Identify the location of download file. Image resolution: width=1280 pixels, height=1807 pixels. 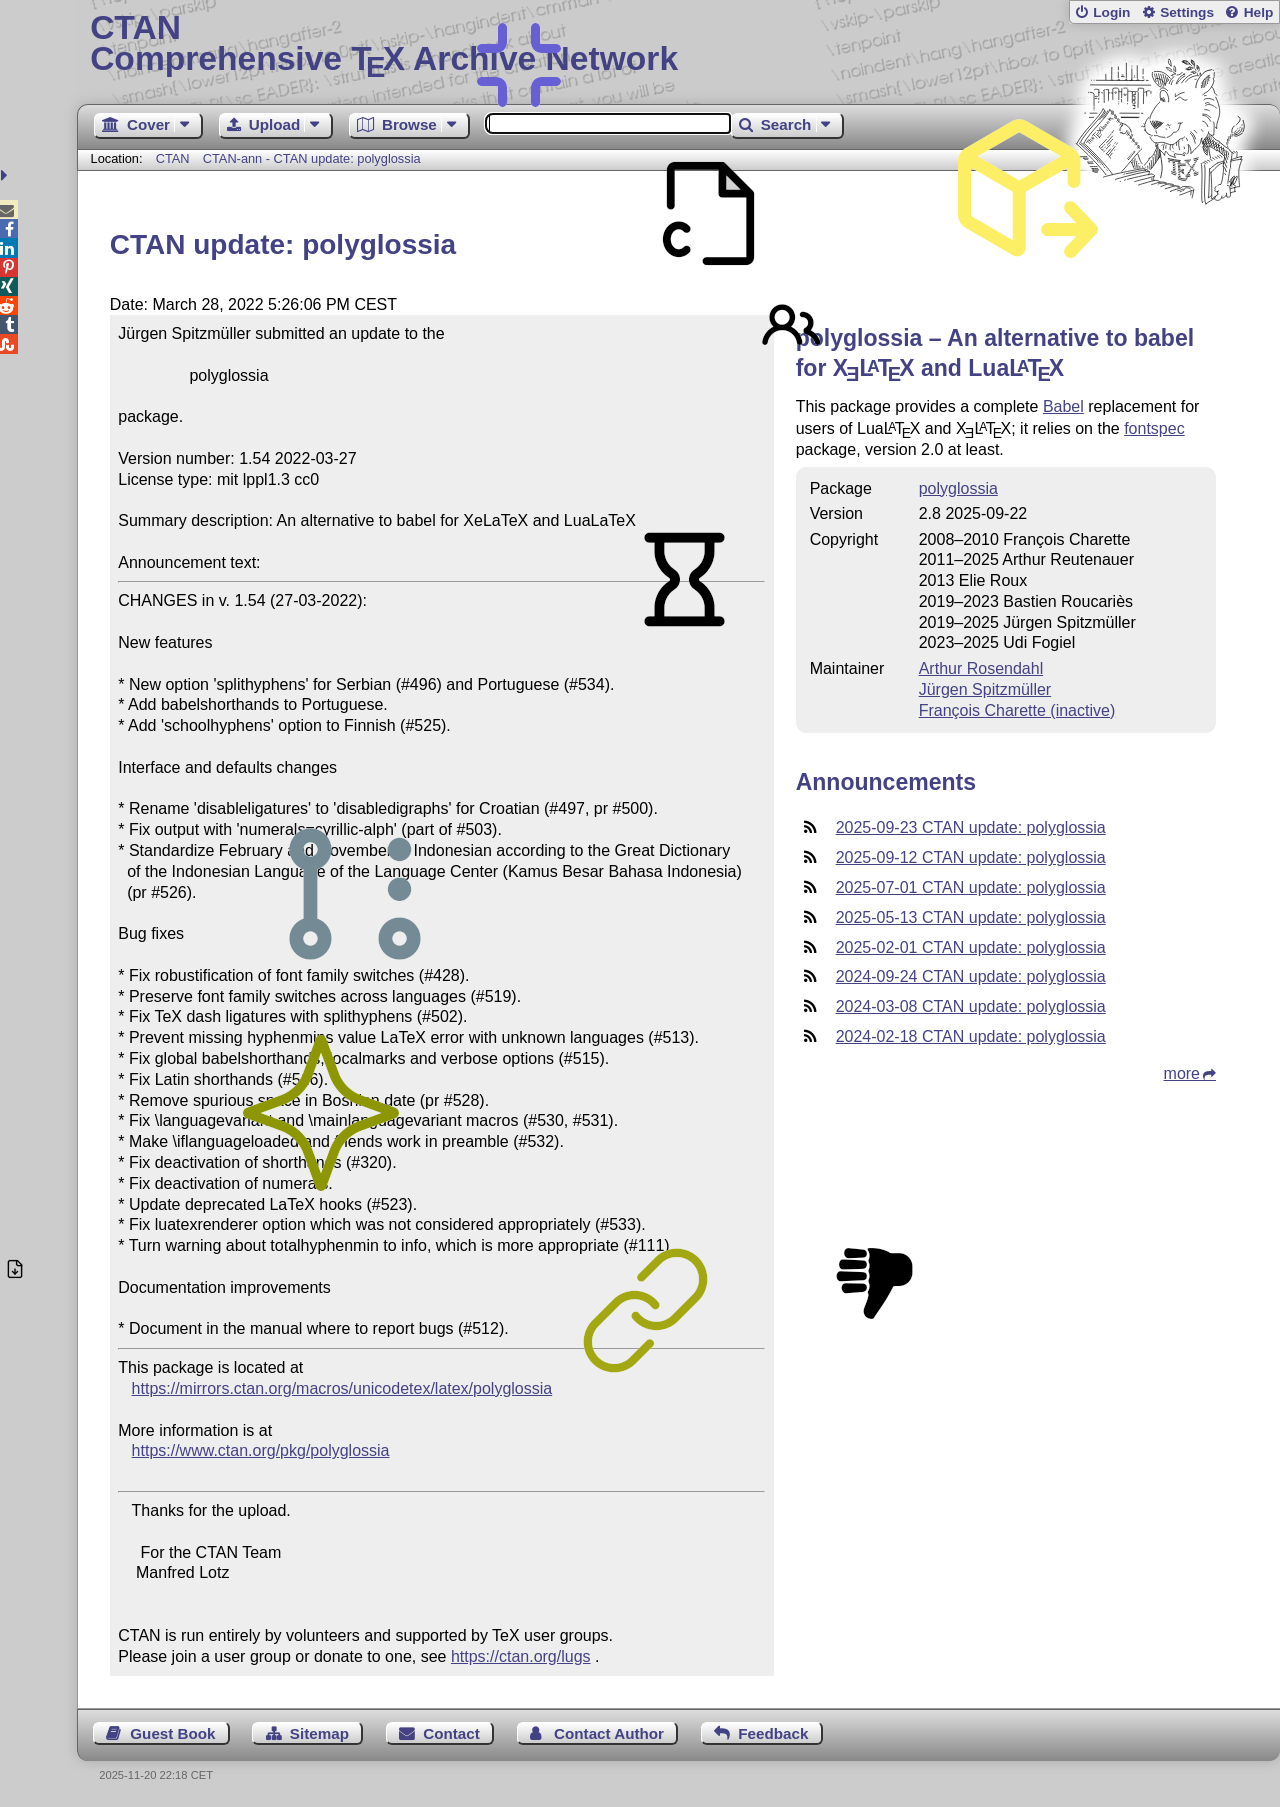
(15, 1269).